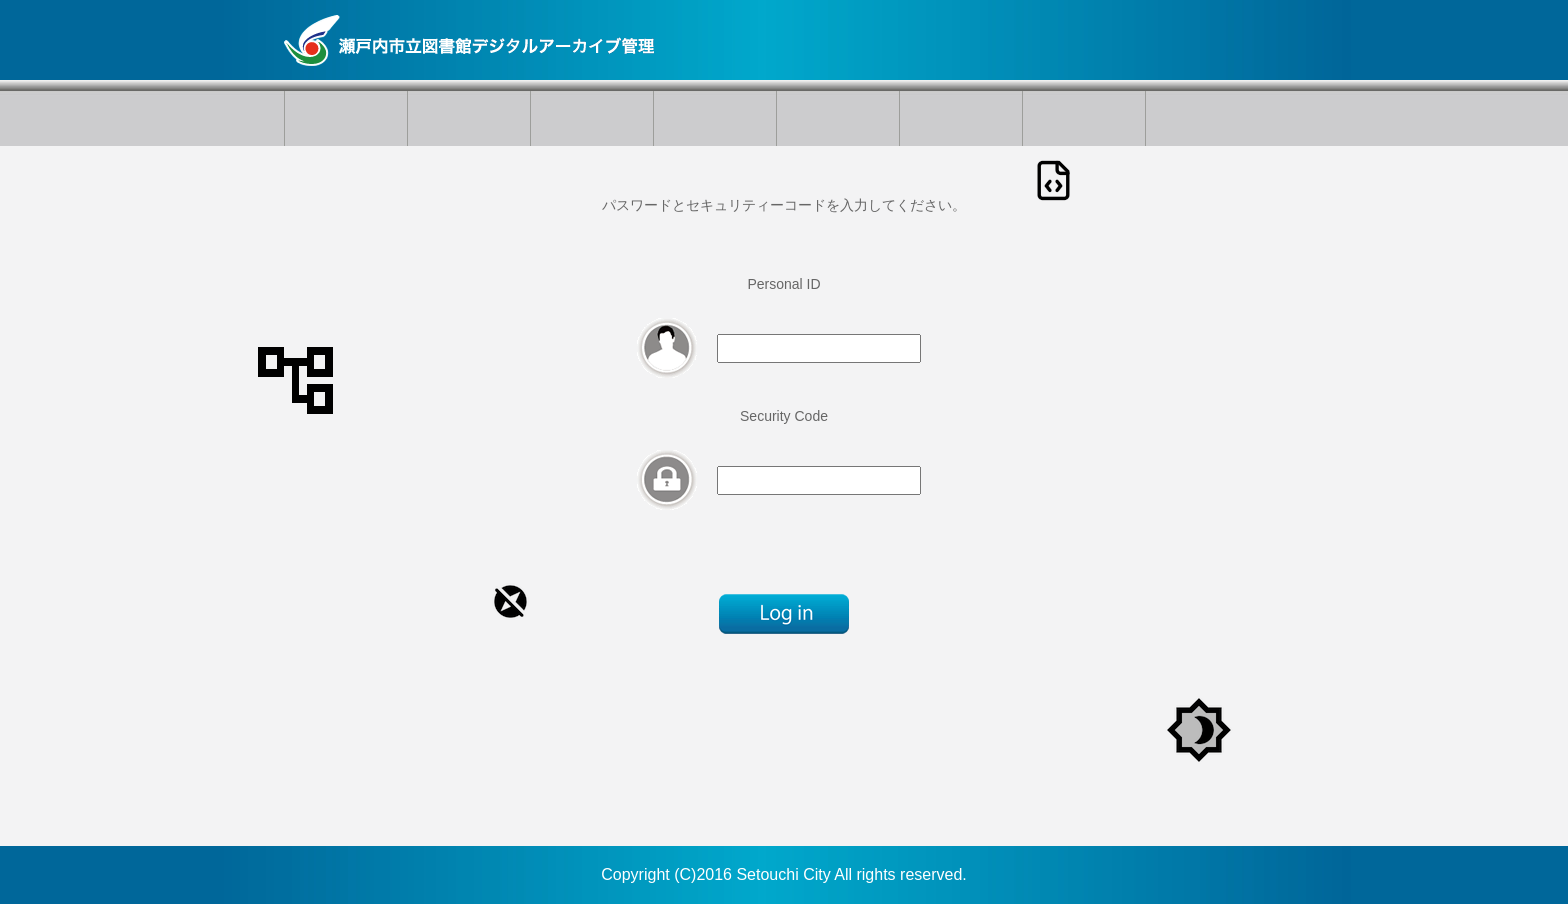  What do you see at coordinates (1053, 180) in the screenshot?
I see `view source code file` at bounding box center [1053, 180].